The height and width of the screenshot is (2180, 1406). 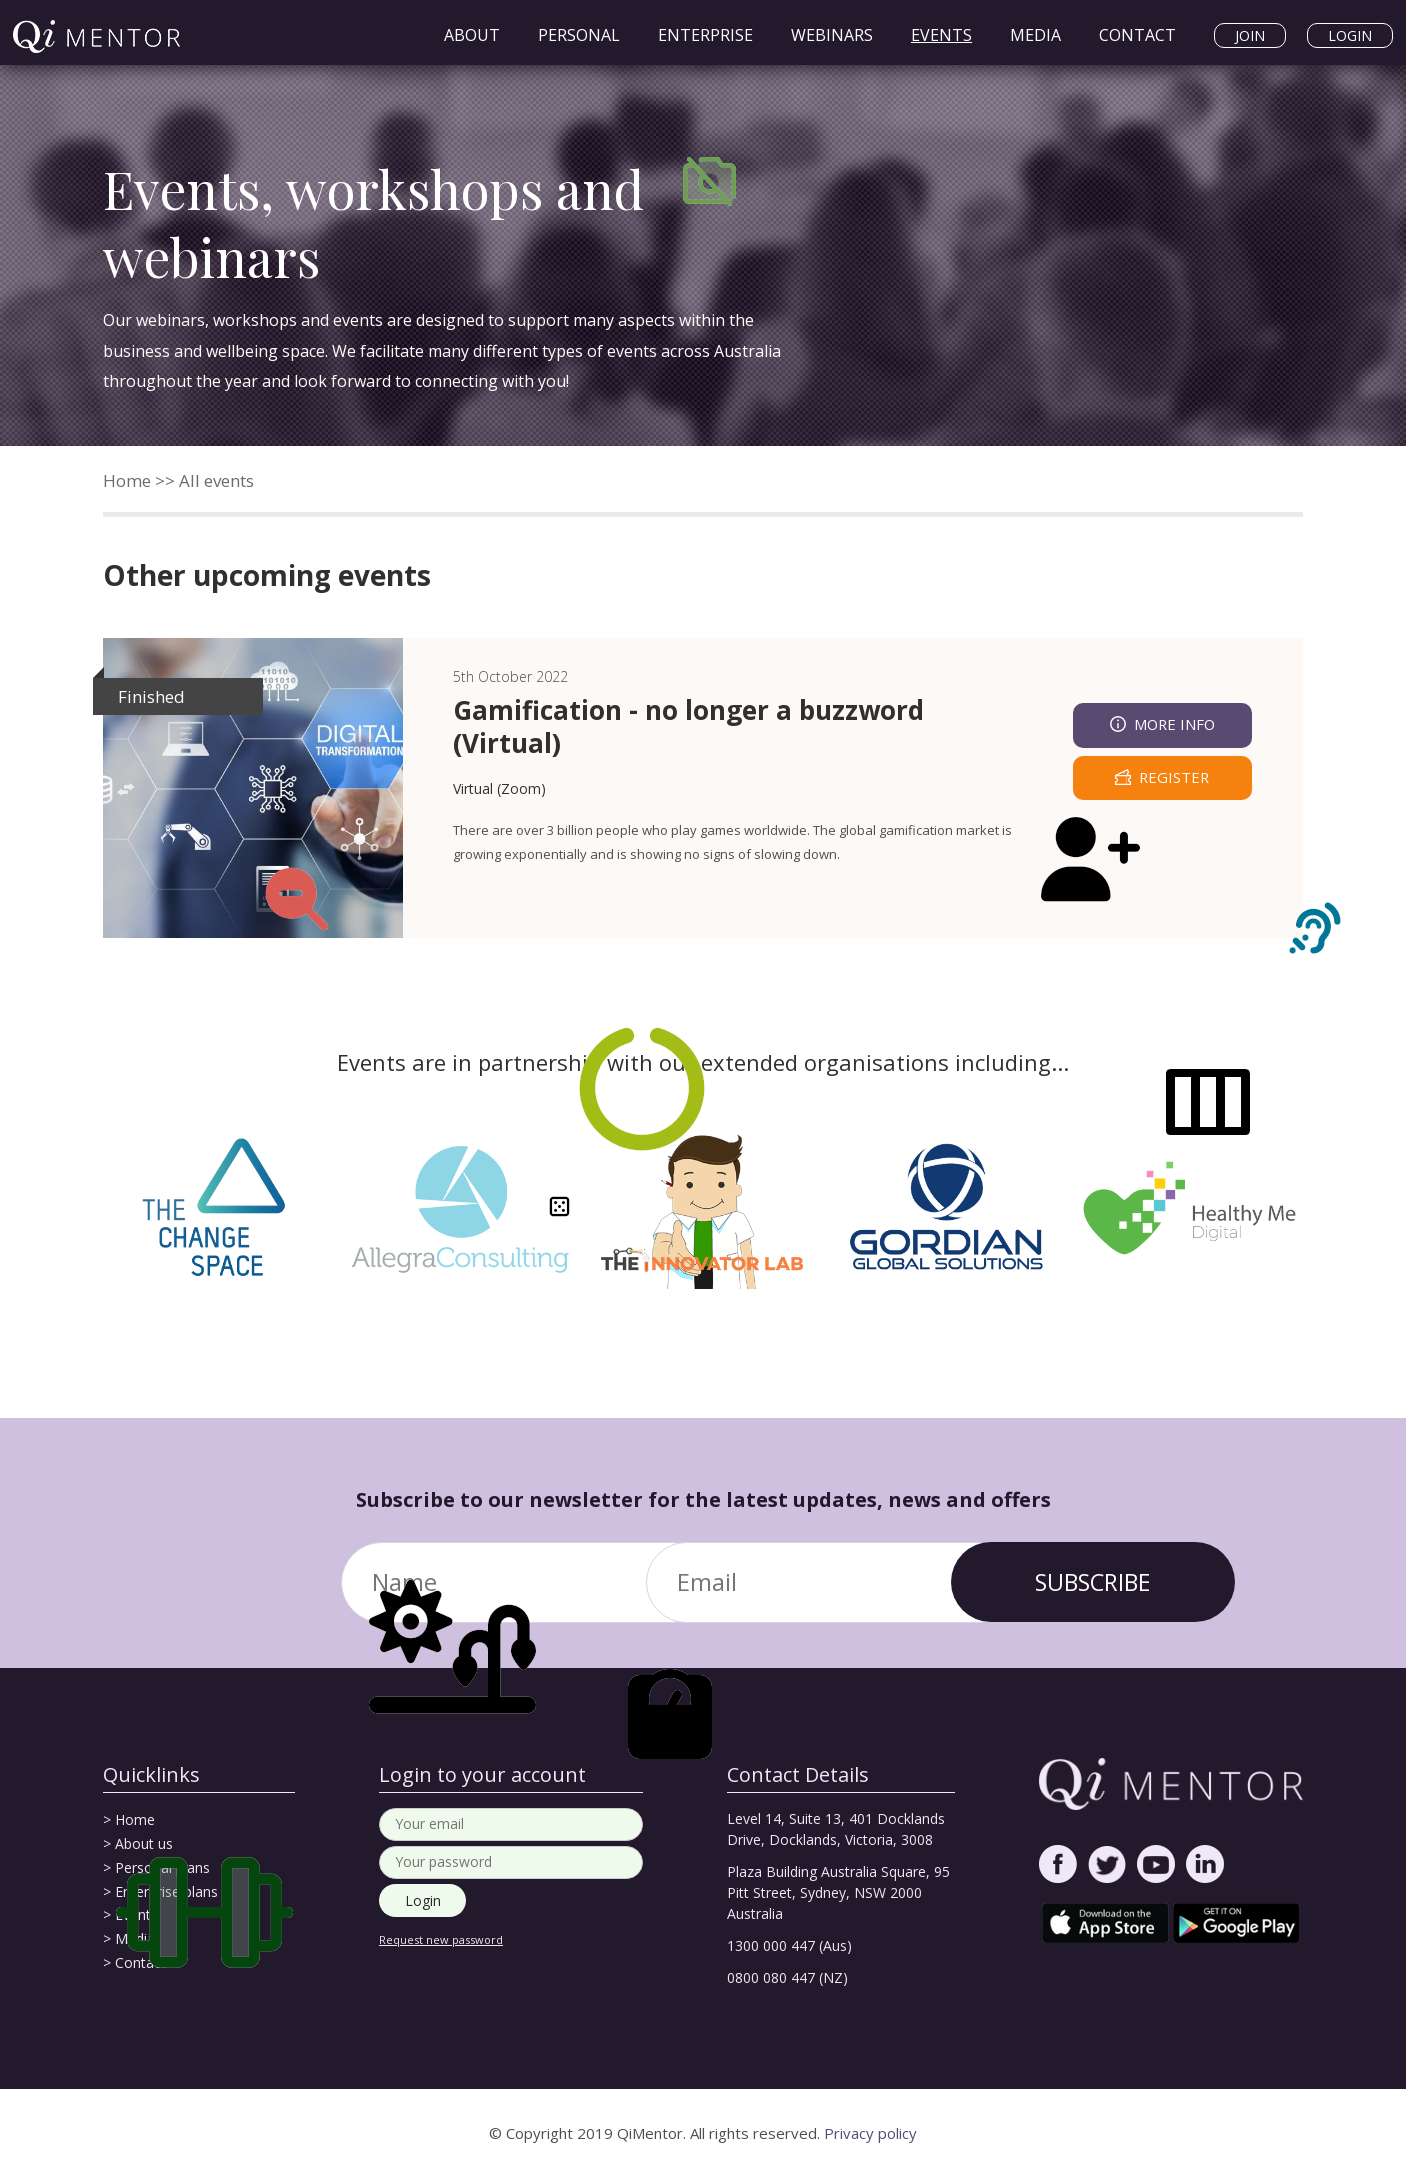 What do you see at coordinates (452, 1646) in the screenshot?
I see `indicates drought or dry weather conditions` at bounding box center [452, 1646].